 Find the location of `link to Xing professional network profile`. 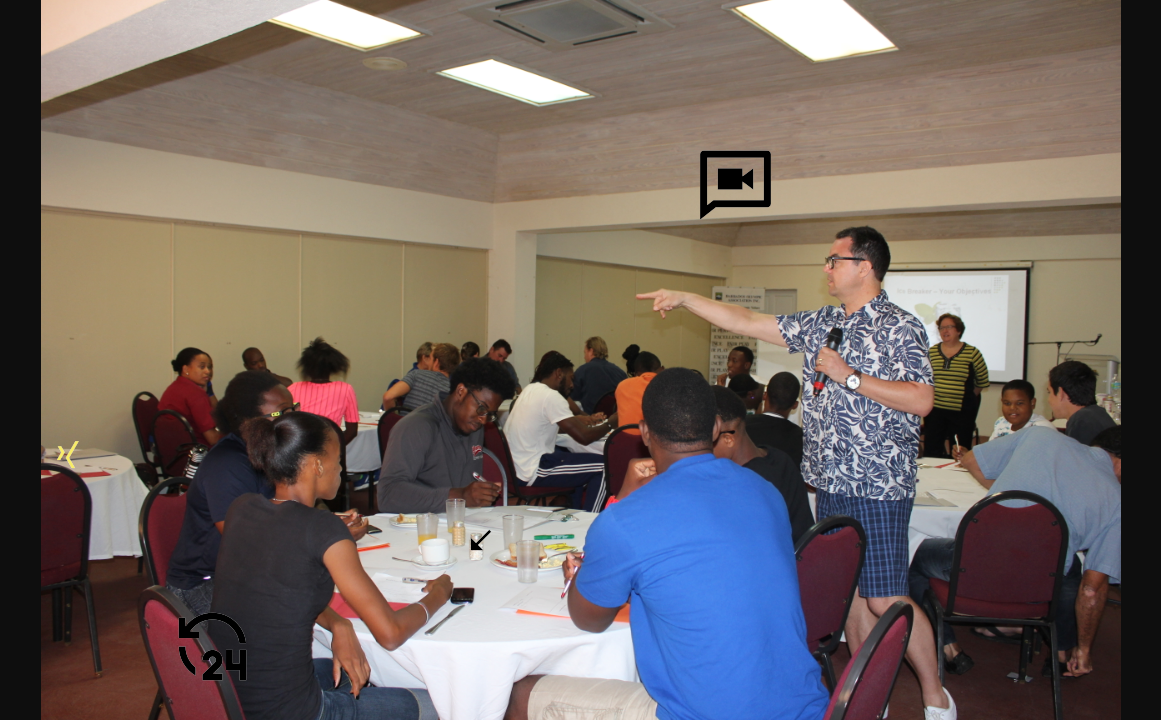

link to Xing professional network profile is located at coordinates (66, 453).